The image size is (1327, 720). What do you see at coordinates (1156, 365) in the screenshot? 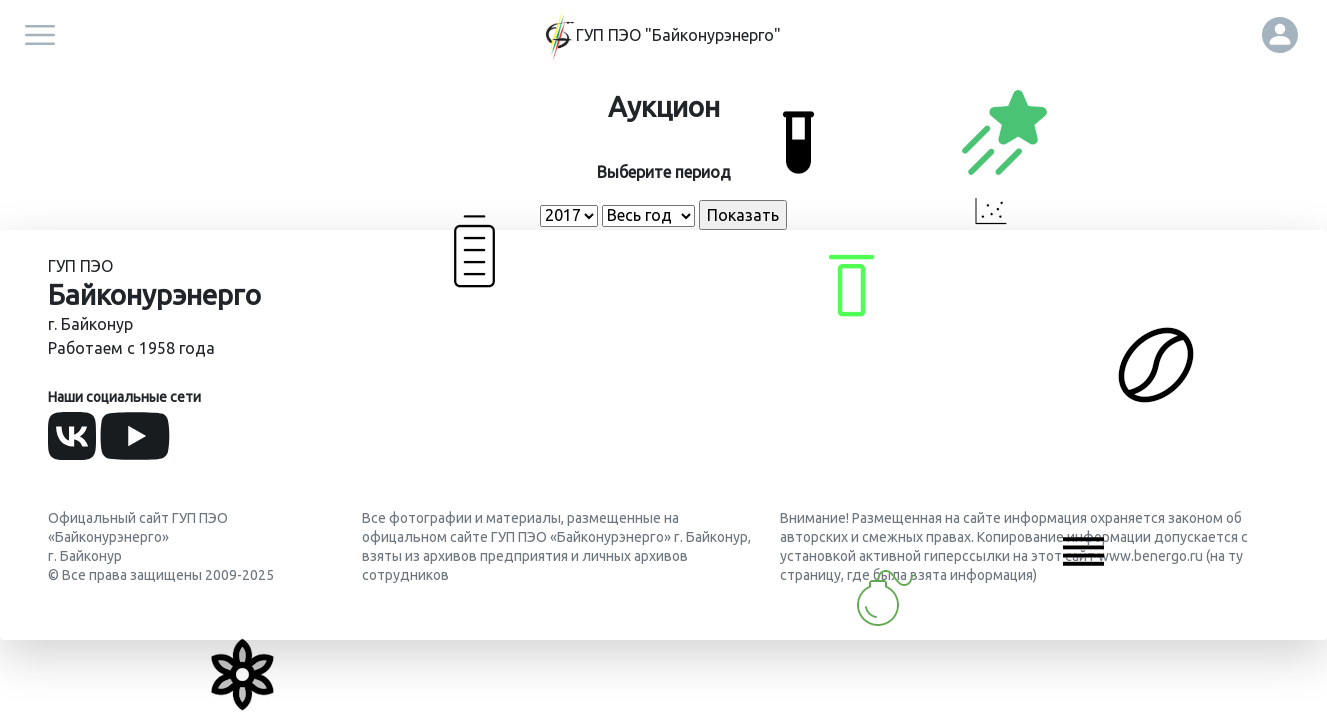
I see `browse coffee shops or cafés nearby` at bounding box center [1156, 365].